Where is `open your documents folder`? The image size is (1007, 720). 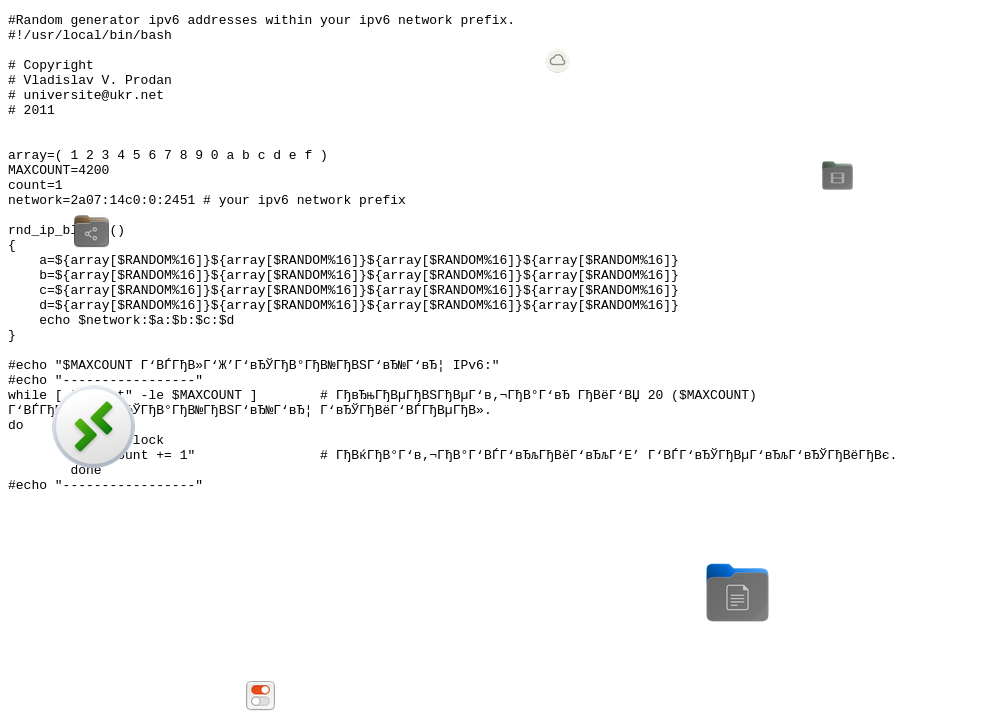
open your documents folder is located at coordinates (737, 592).